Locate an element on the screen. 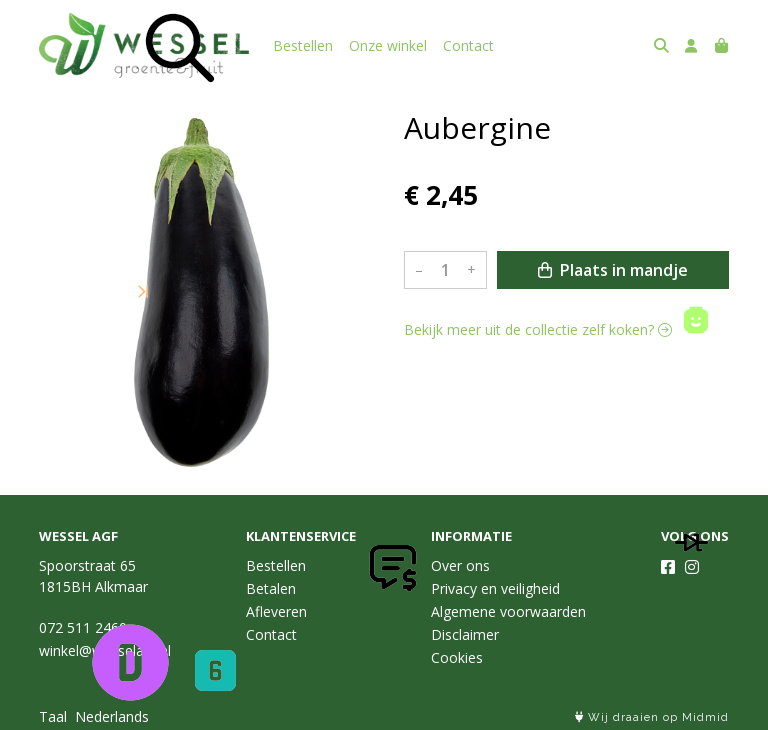  access building blocks or modular components is located at coordinates (696, 320).